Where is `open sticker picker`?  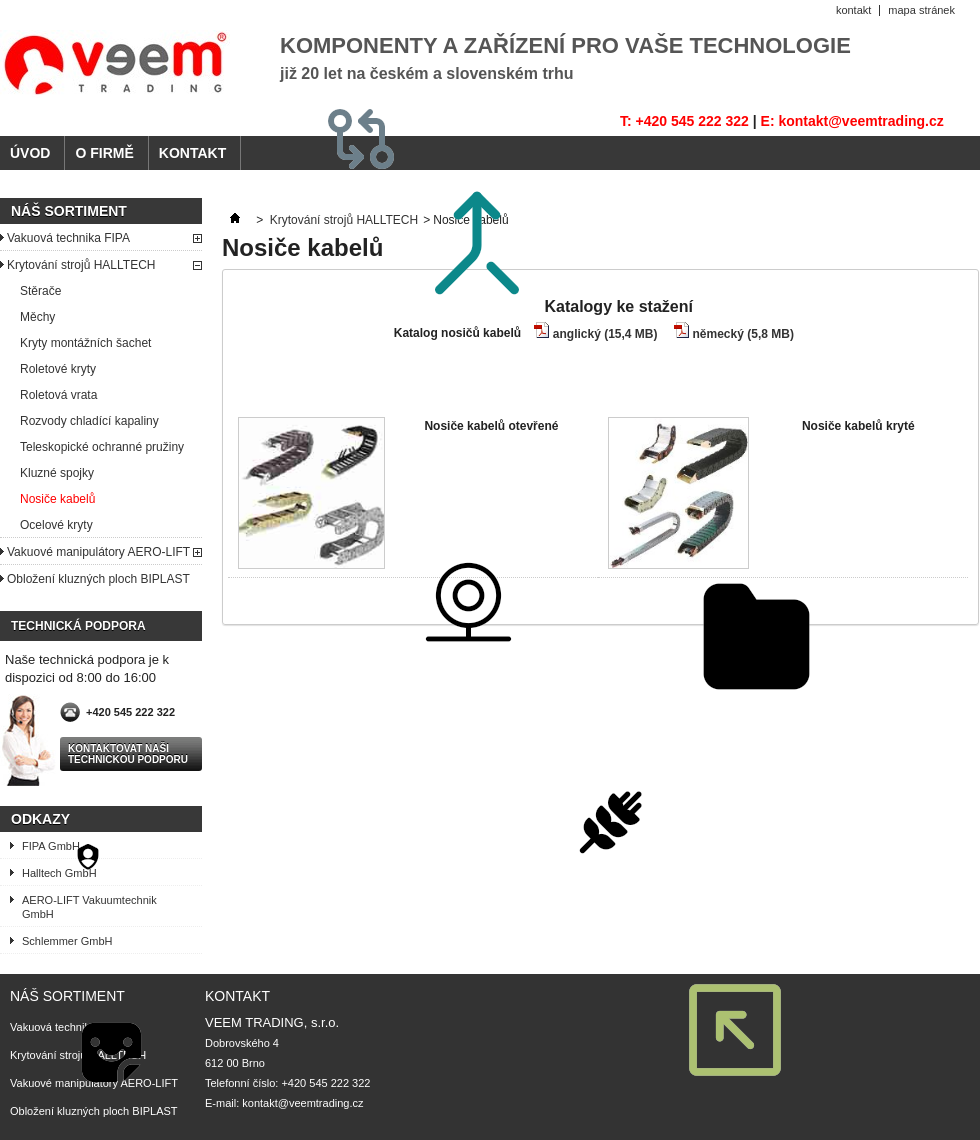 open sticker picker is located at coordinates (111, 1052).